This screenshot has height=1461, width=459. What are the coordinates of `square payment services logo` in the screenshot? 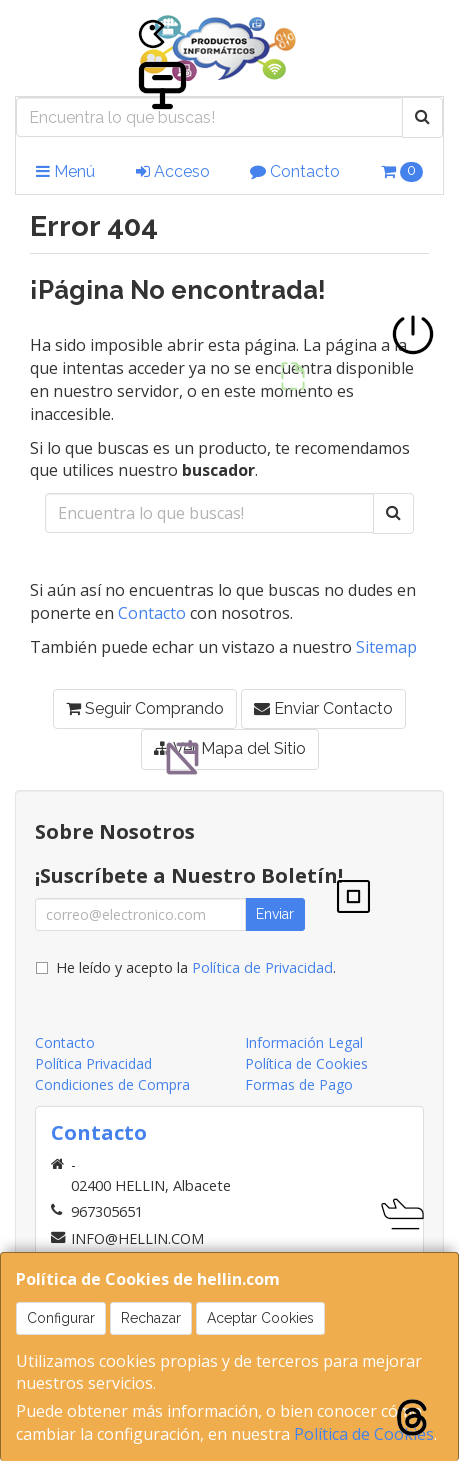 It's located at (353, 896).